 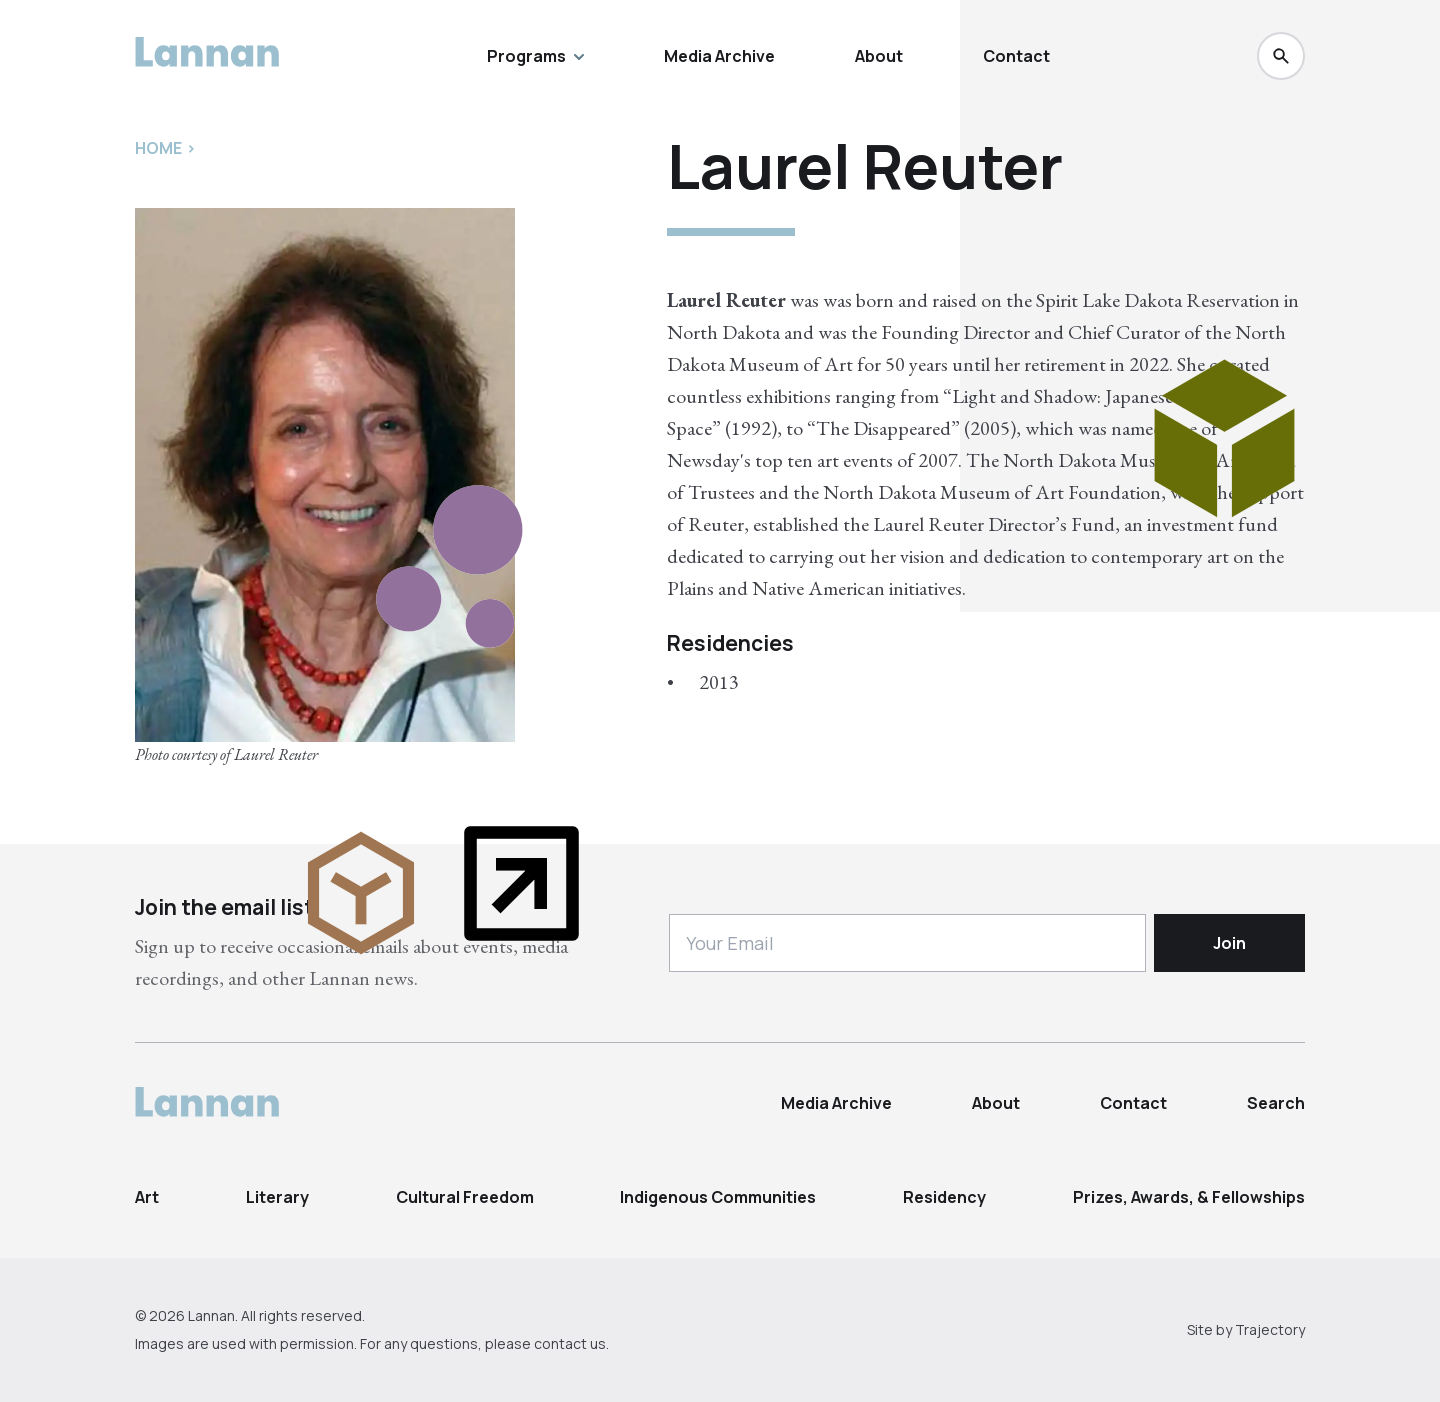 What do you see at coordinates (457, 566) in the screenshot?
I see `view bubble chart data visualization` at bounding box center [457, 566].